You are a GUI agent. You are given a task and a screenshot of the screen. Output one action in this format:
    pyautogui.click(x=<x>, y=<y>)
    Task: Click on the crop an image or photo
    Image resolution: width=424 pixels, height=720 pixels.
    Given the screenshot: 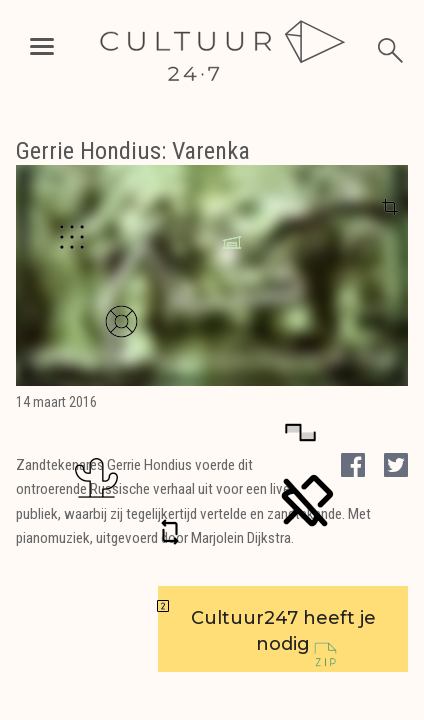 What is the action you would take?
    pyautogui.click(x=390, y=207)
    